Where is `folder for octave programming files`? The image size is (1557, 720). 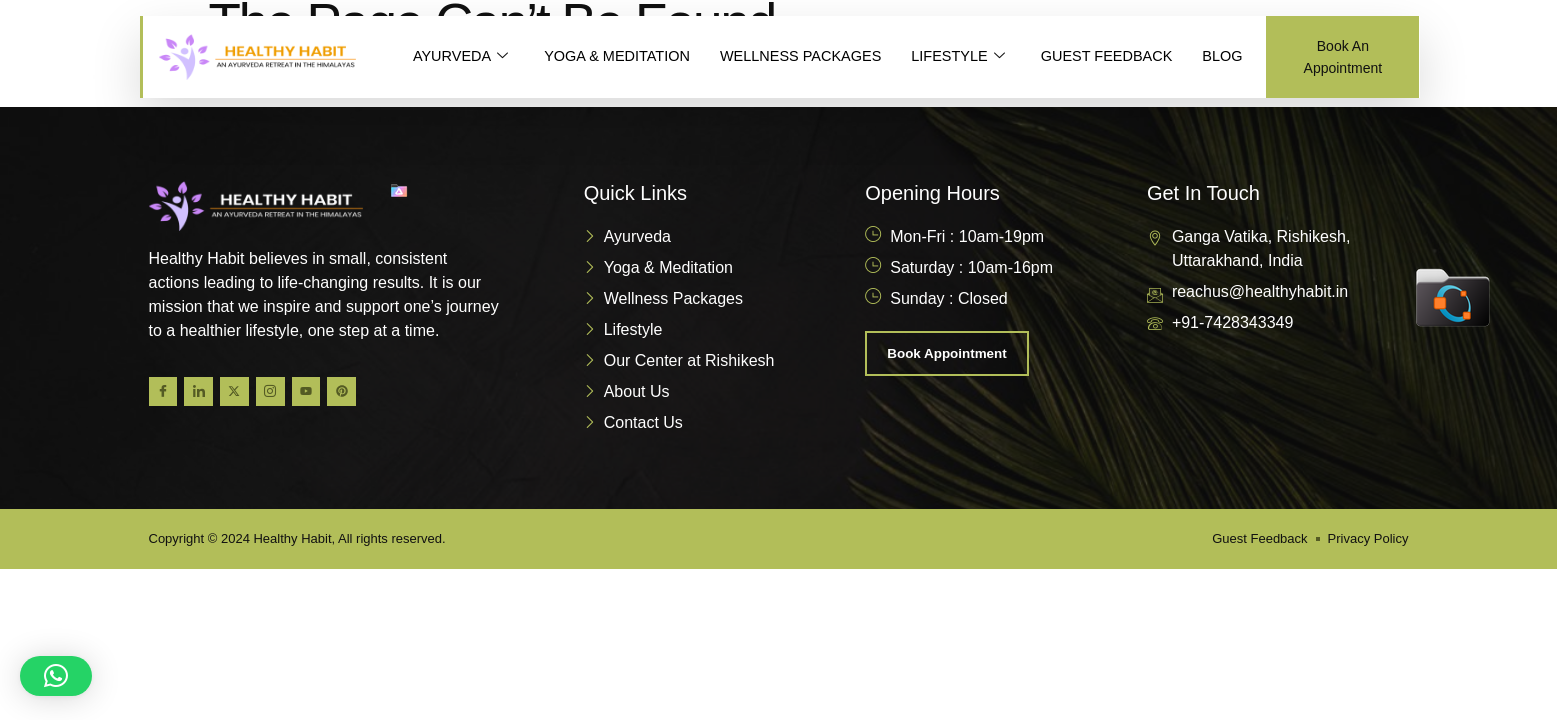
folder for octave programming files is located at coordinates (1452, 299).